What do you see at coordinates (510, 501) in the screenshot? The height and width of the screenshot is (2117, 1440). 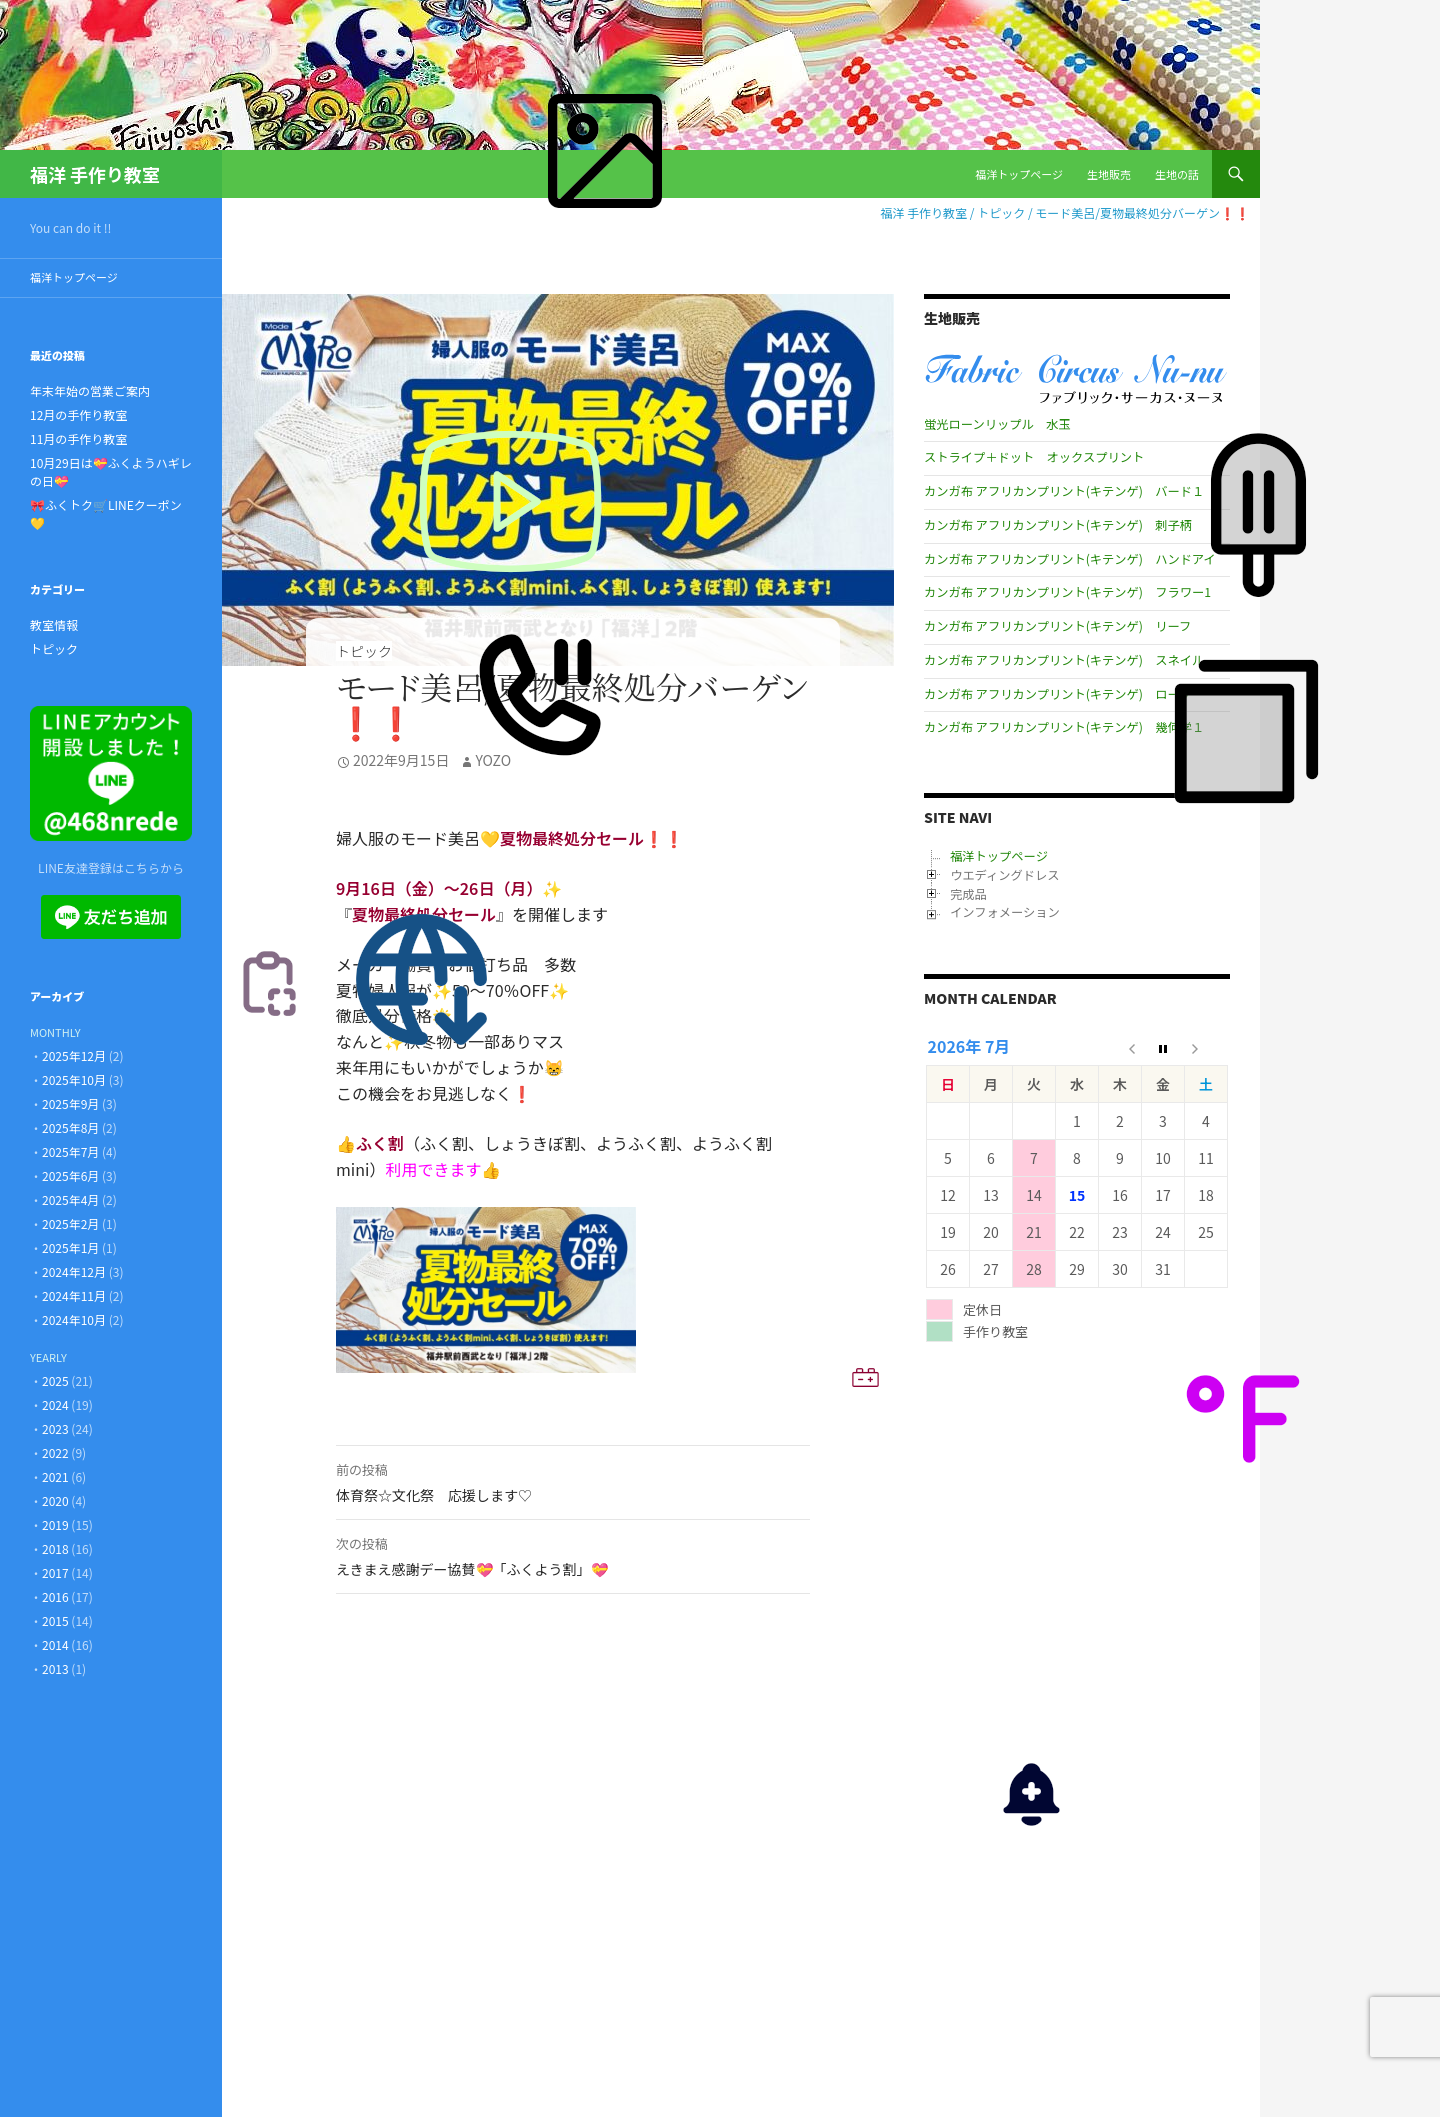 I see `open YouTube` at bounding box center [510, 501].